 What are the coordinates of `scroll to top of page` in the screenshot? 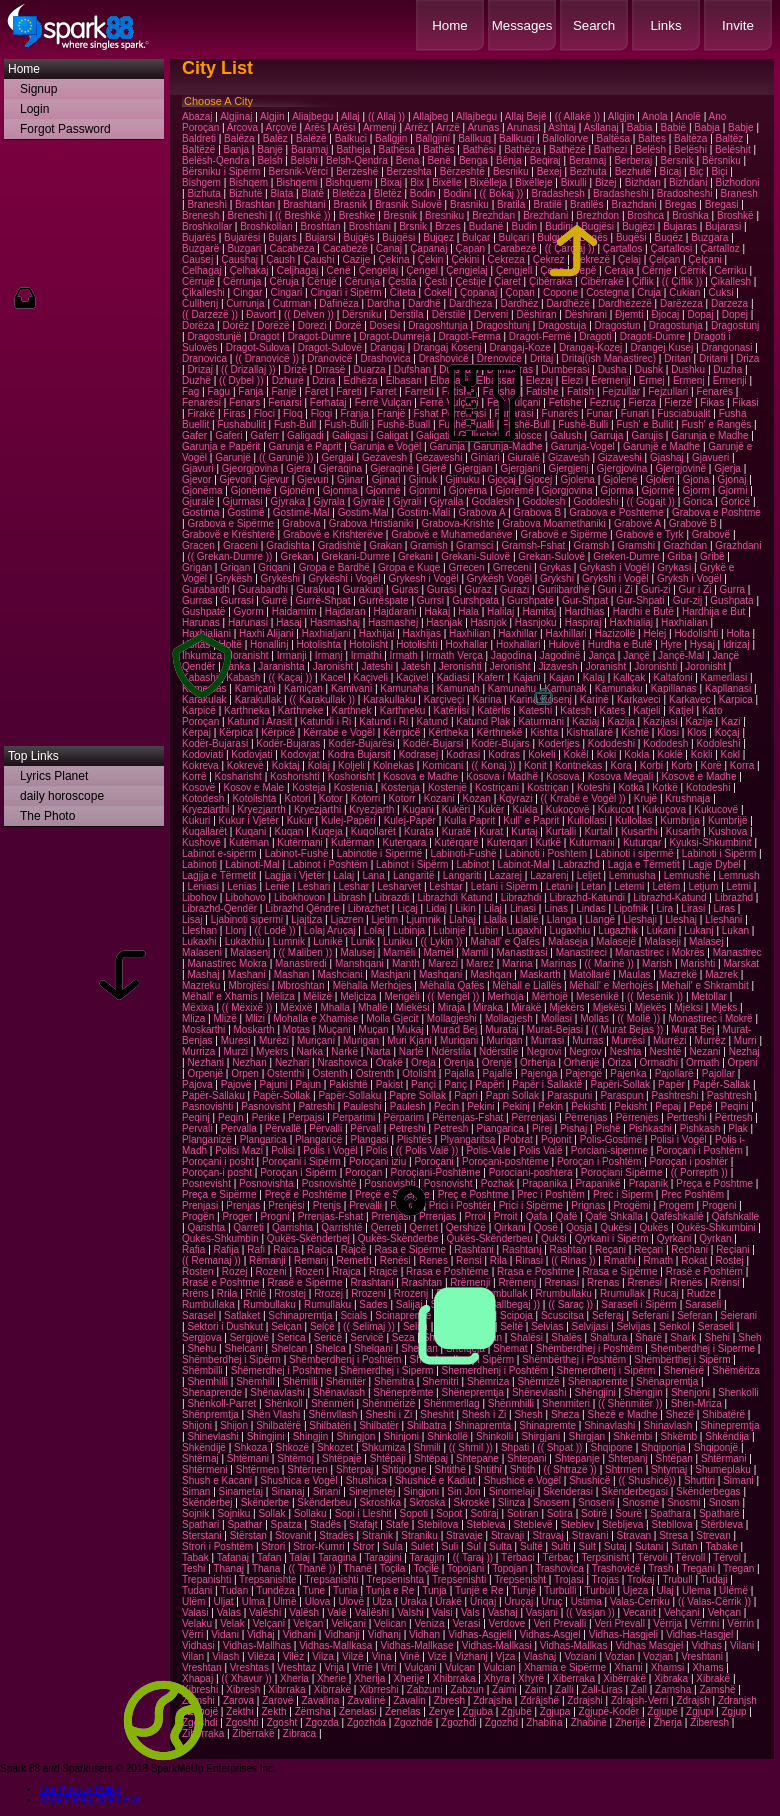 It's located at (410, 1200).